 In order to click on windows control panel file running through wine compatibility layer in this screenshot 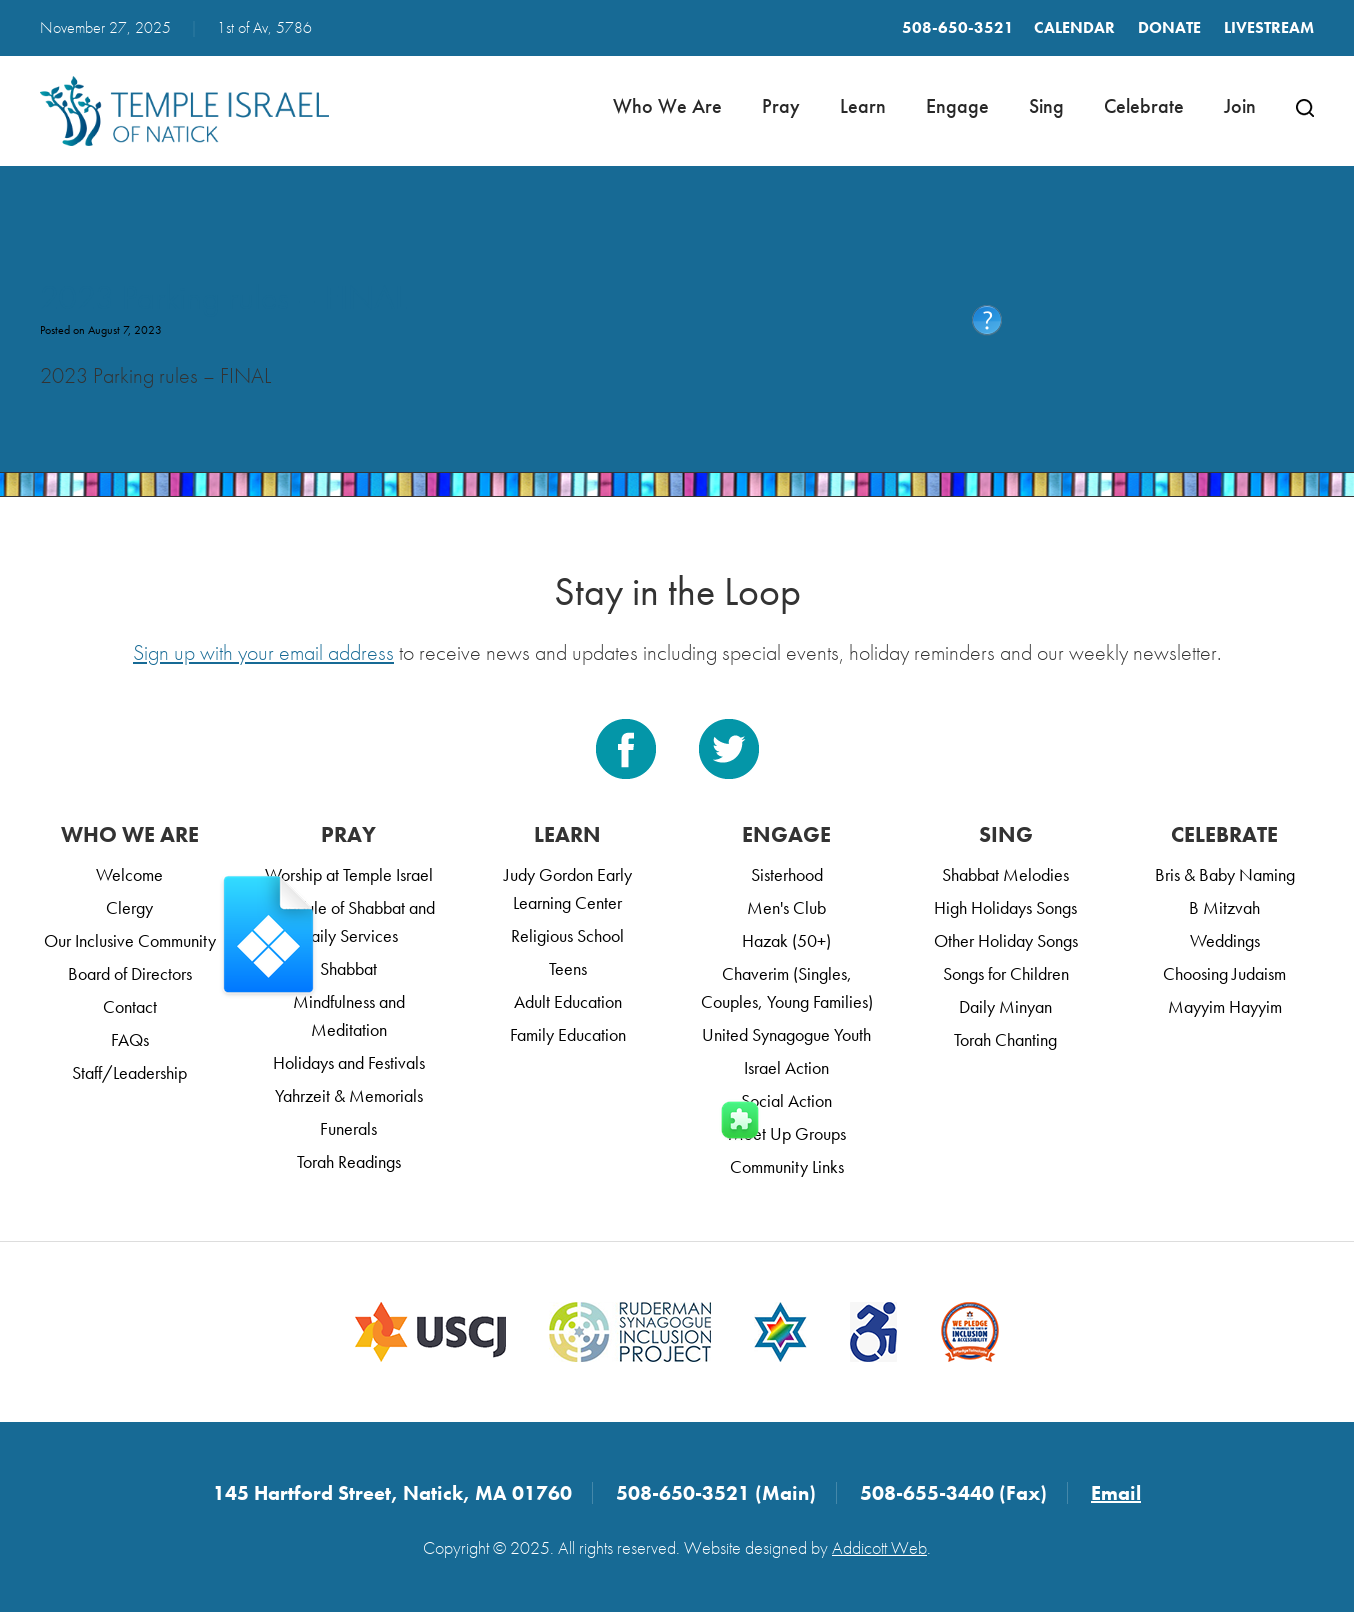, I will do `click(268, 936)`.